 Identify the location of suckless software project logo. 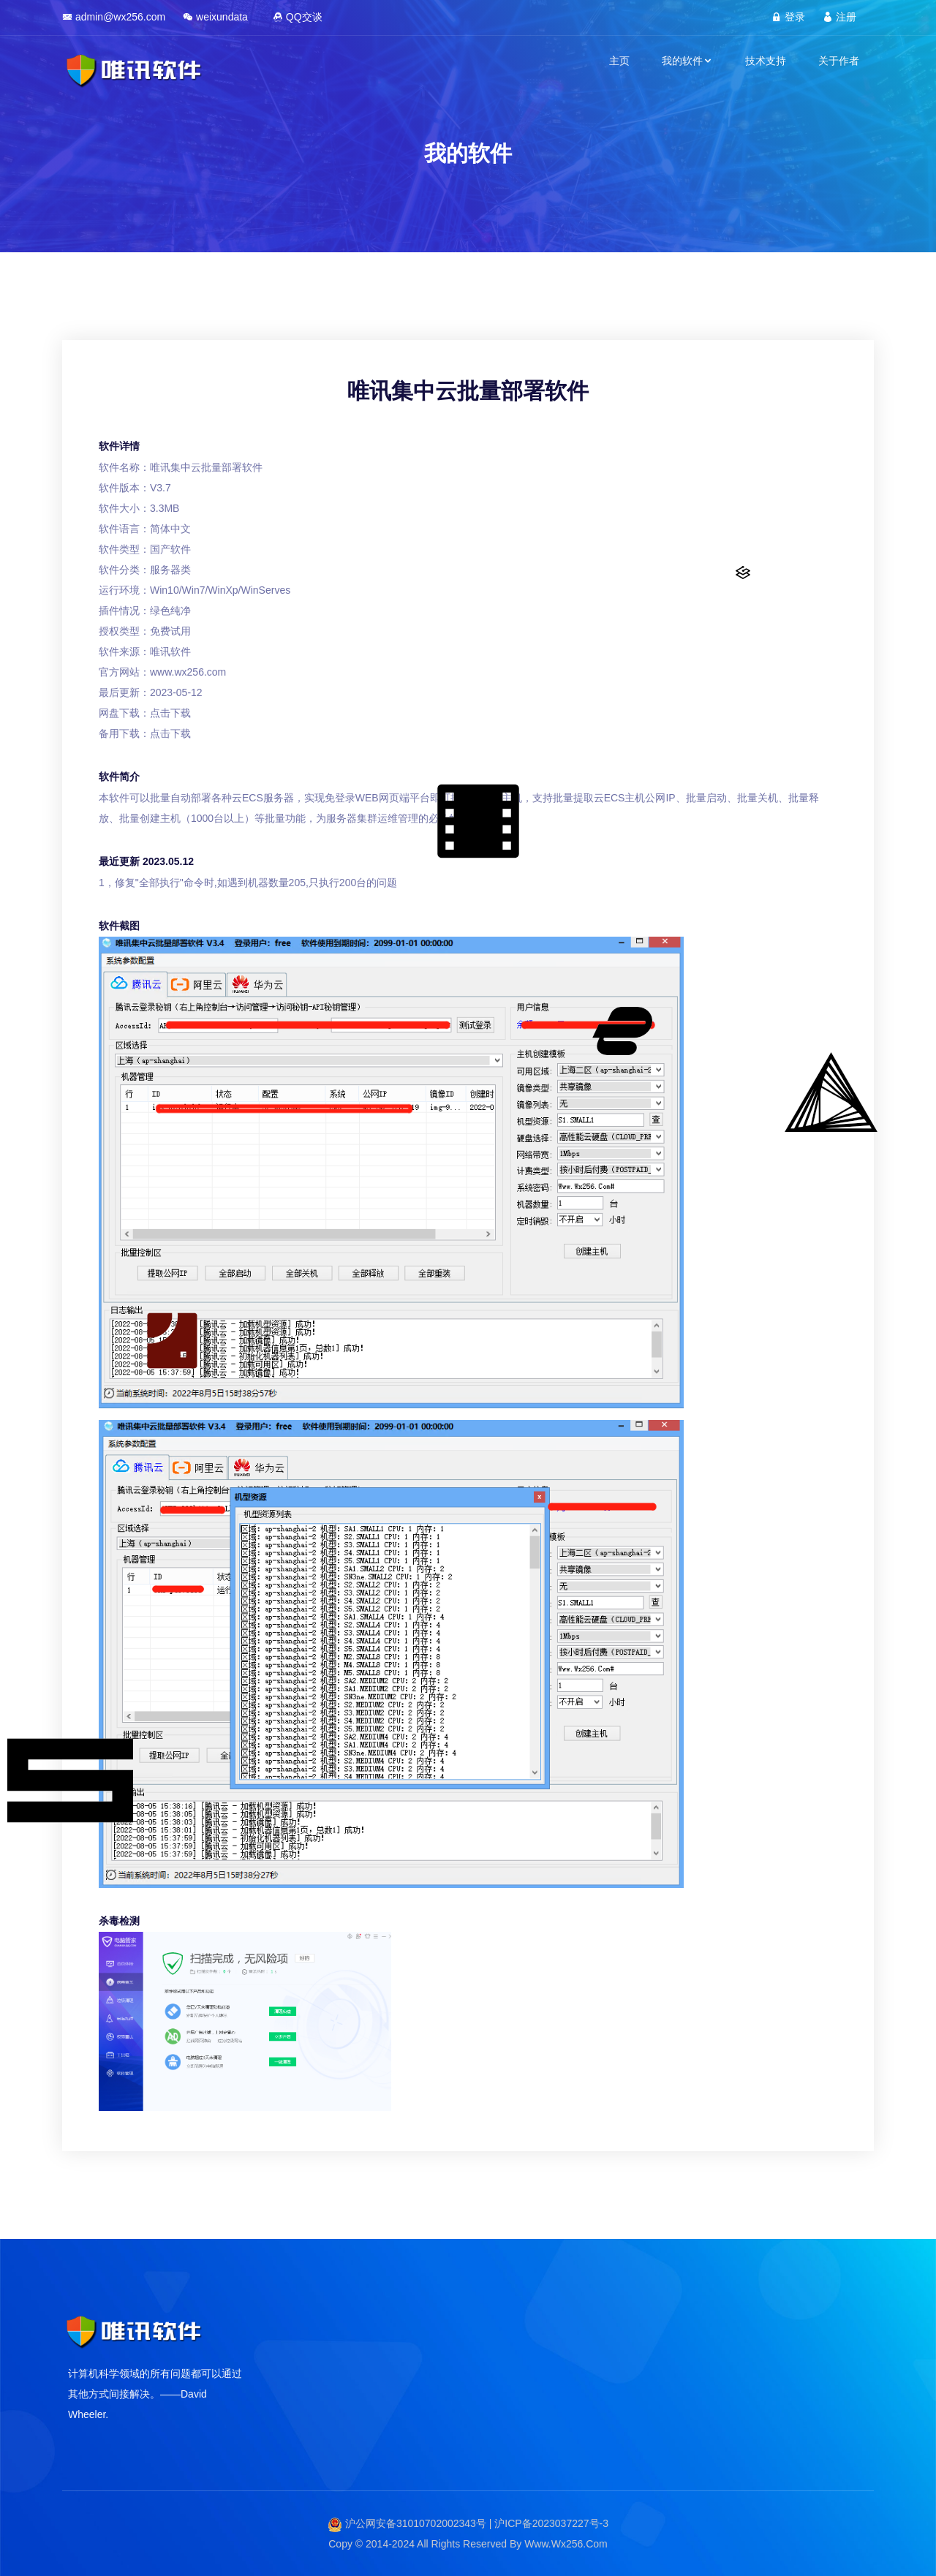
(70, 1780).